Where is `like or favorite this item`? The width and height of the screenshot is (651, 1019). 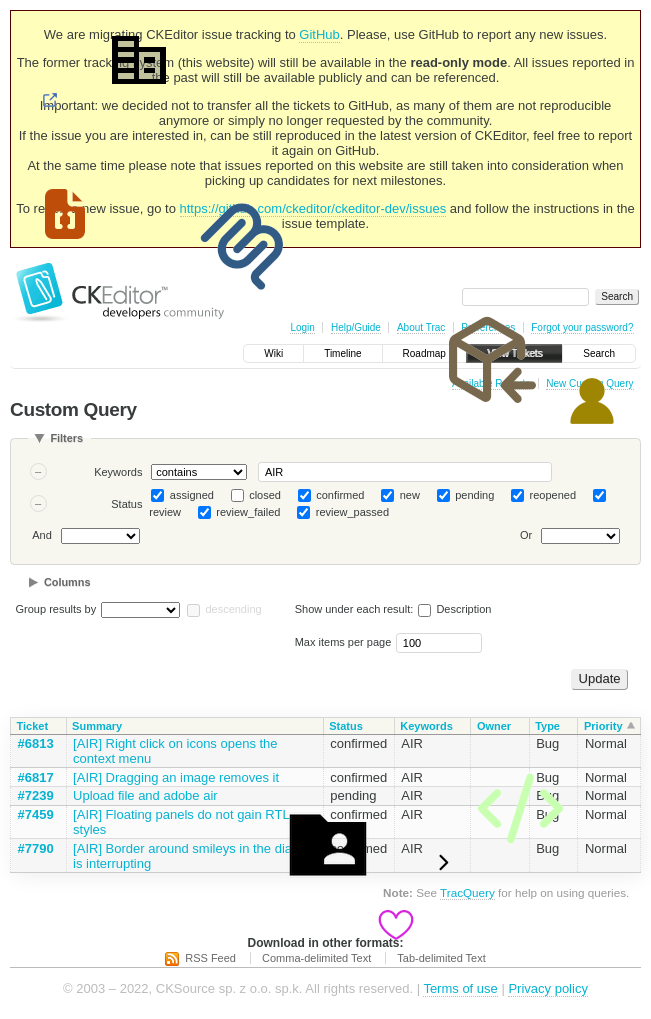 like or favorite this item is located at coordinates (396, 925).